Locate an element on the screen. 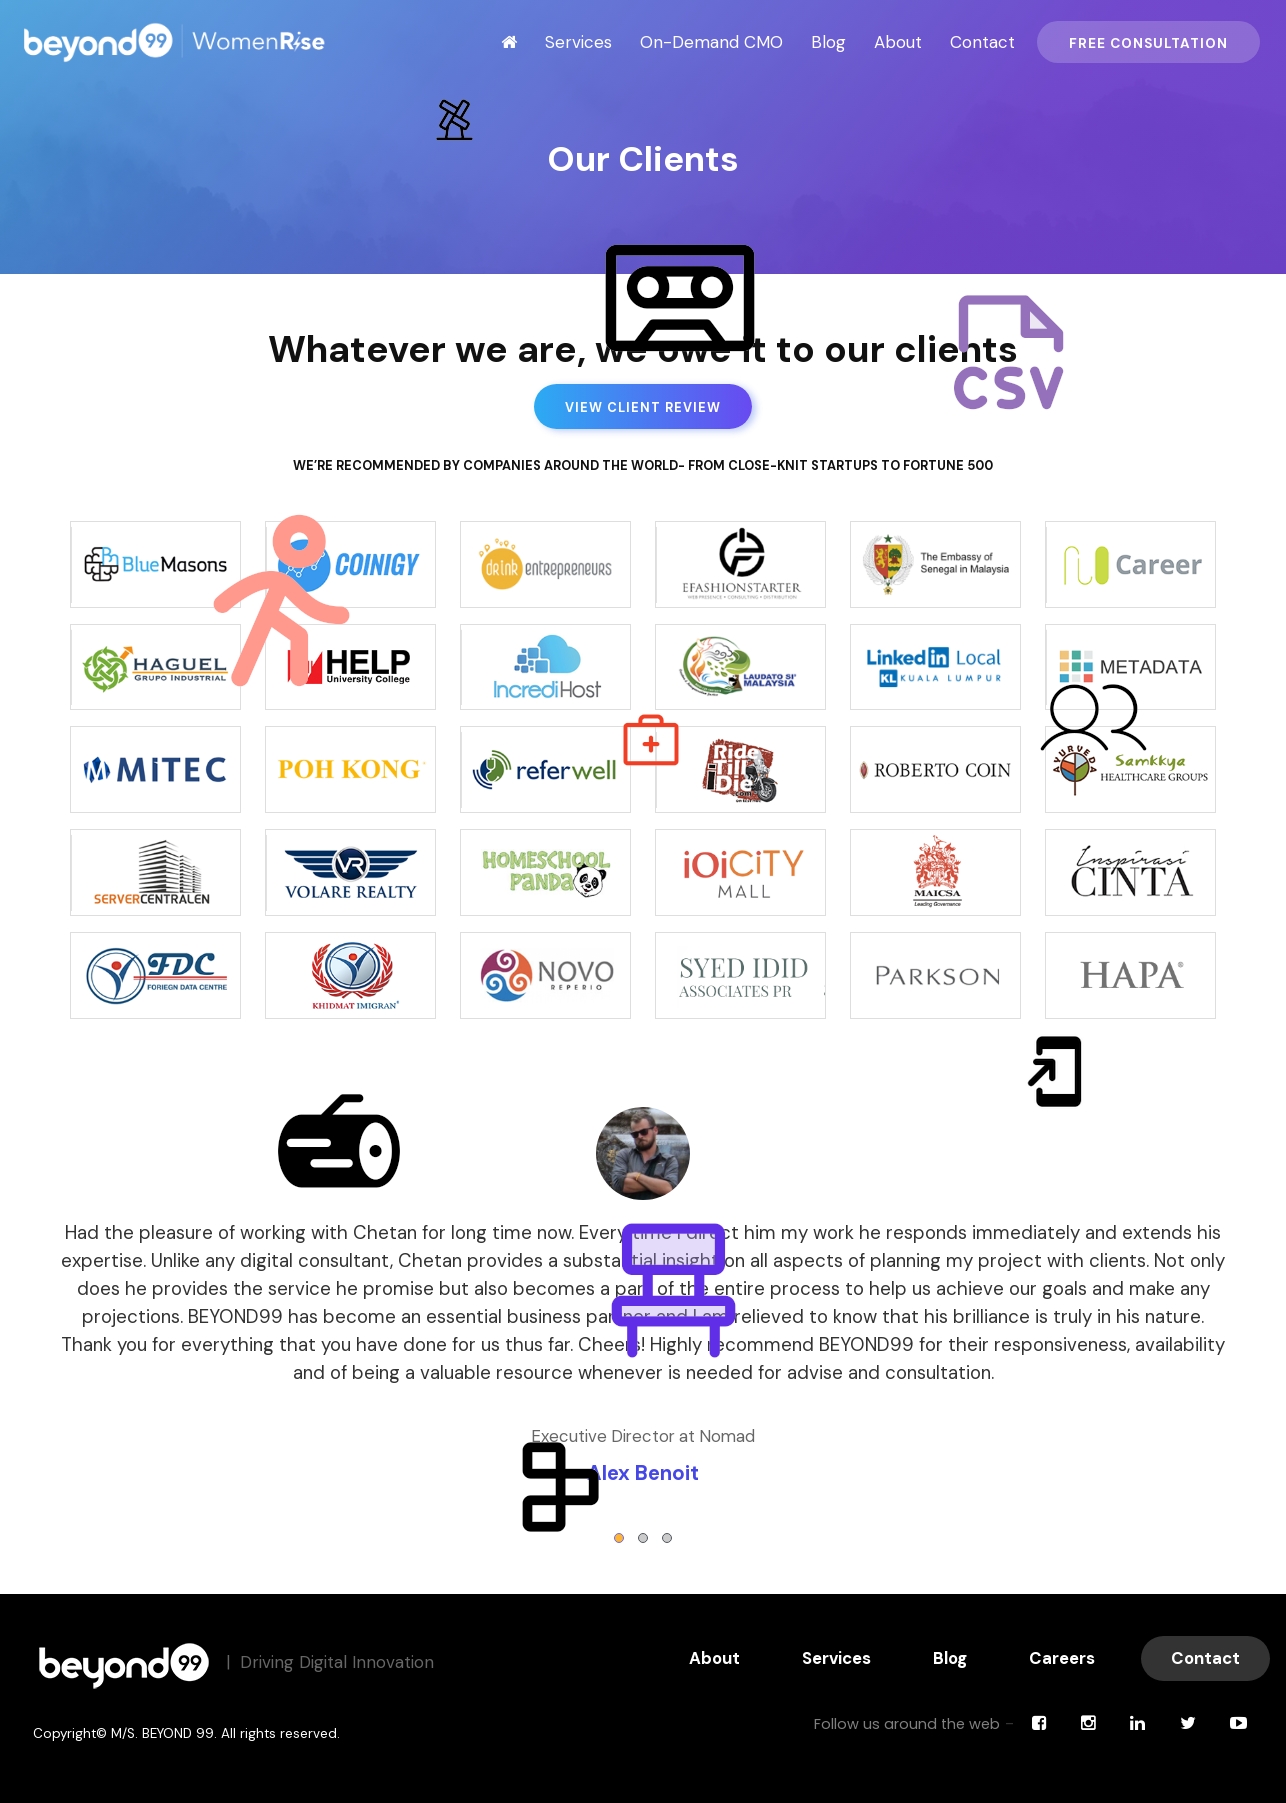  indicates wind or renewable energy settings is located at coordinates (454, 120).